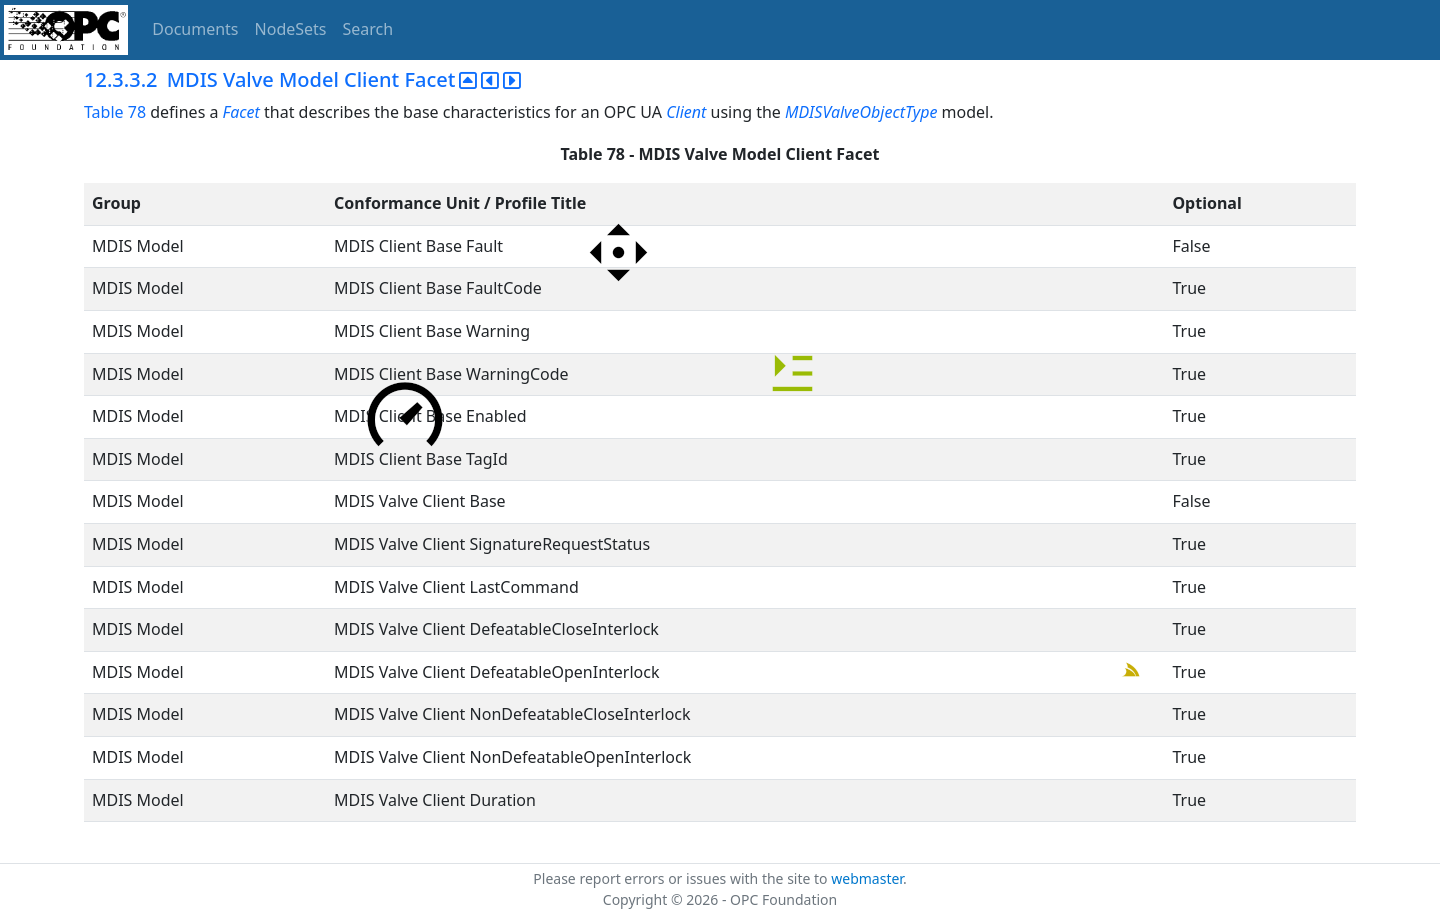 The image size is (1440, 914). I want to click on increase playback speed, so click(405, 416).